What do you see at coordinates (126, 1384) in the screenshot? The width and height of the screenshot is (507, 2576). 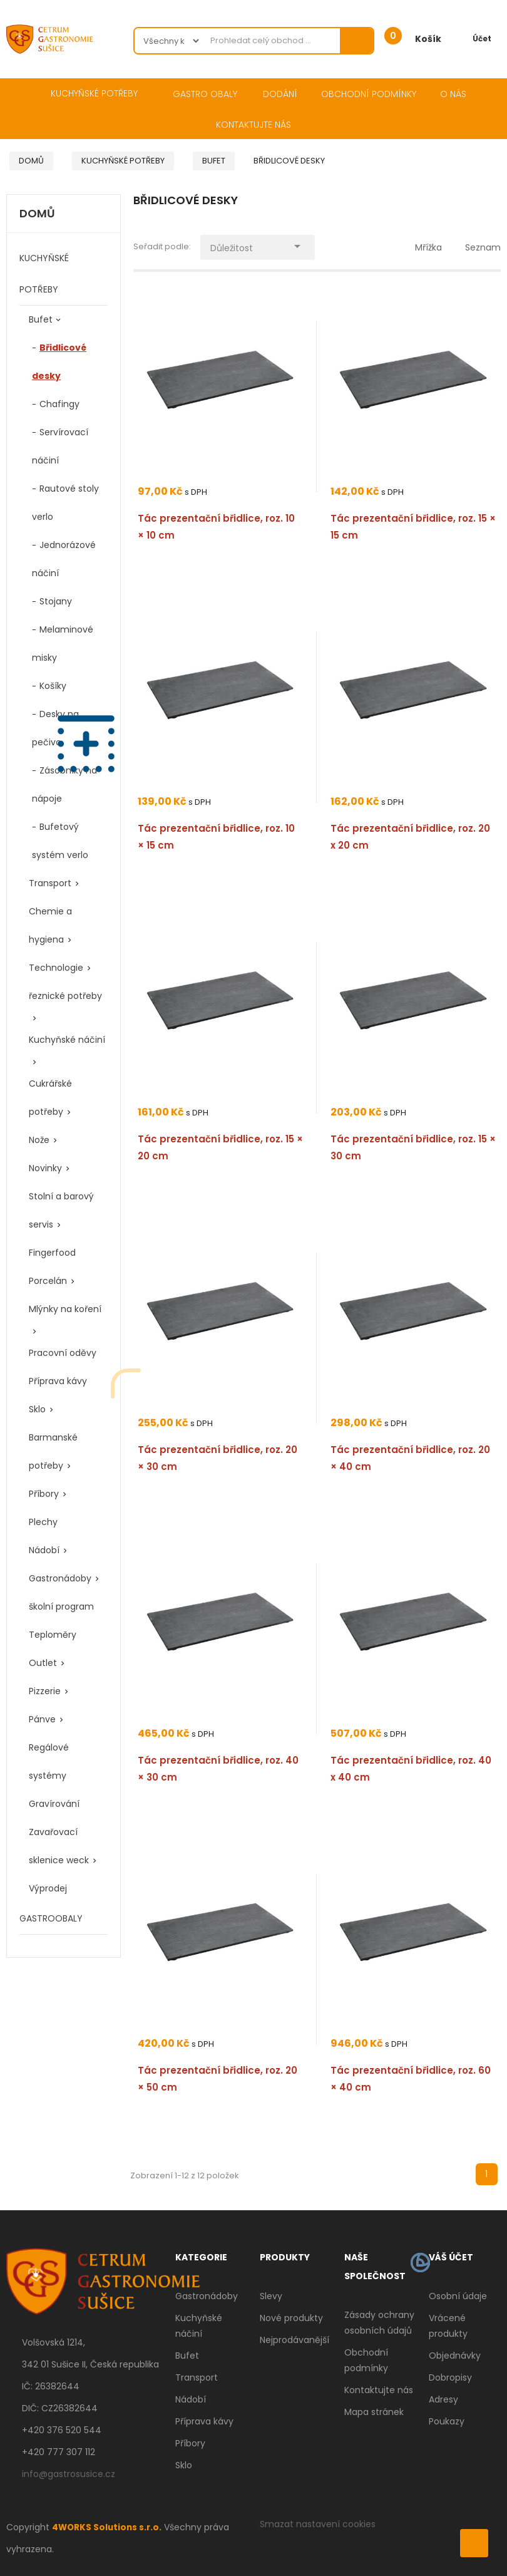 I see `adjust top-left corner radius` at bounding box center [126, 1384].